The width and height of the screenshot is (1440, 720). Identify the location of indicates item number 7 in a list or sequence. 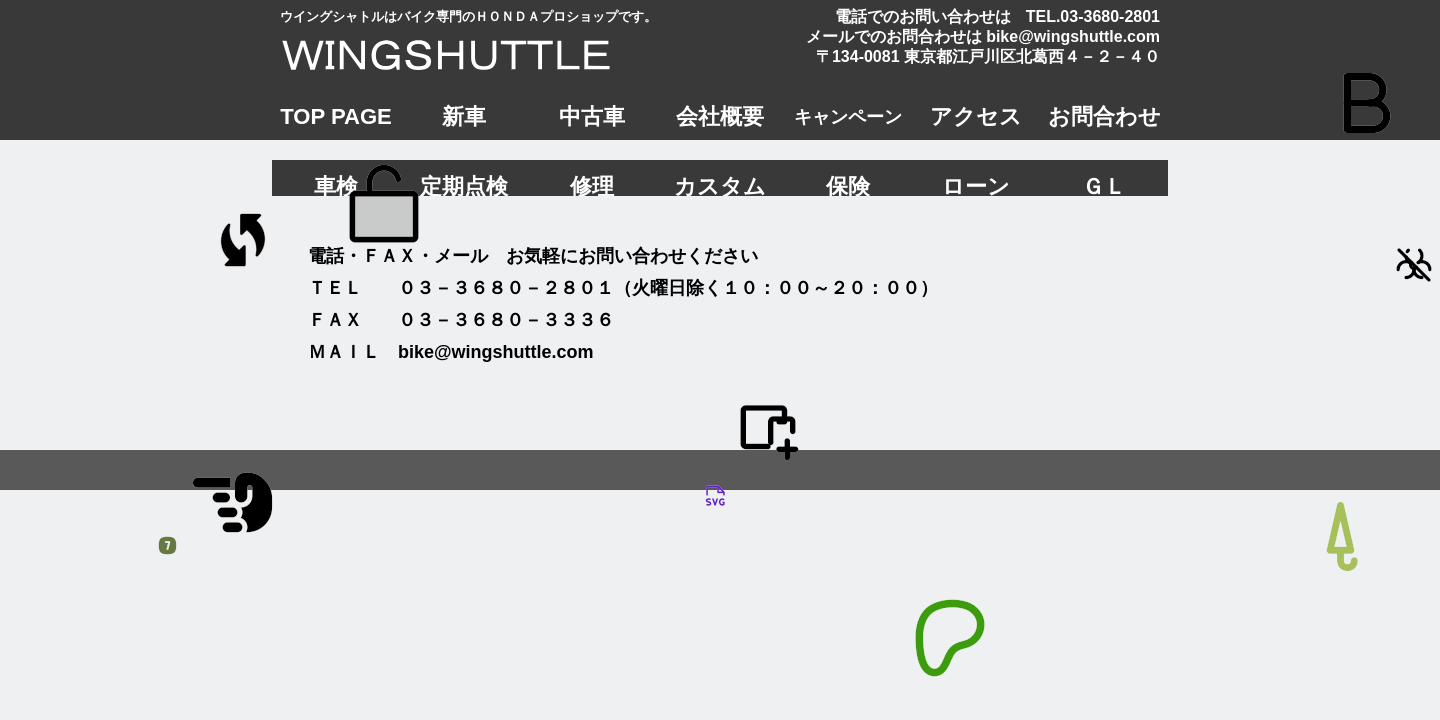
(167, 545).